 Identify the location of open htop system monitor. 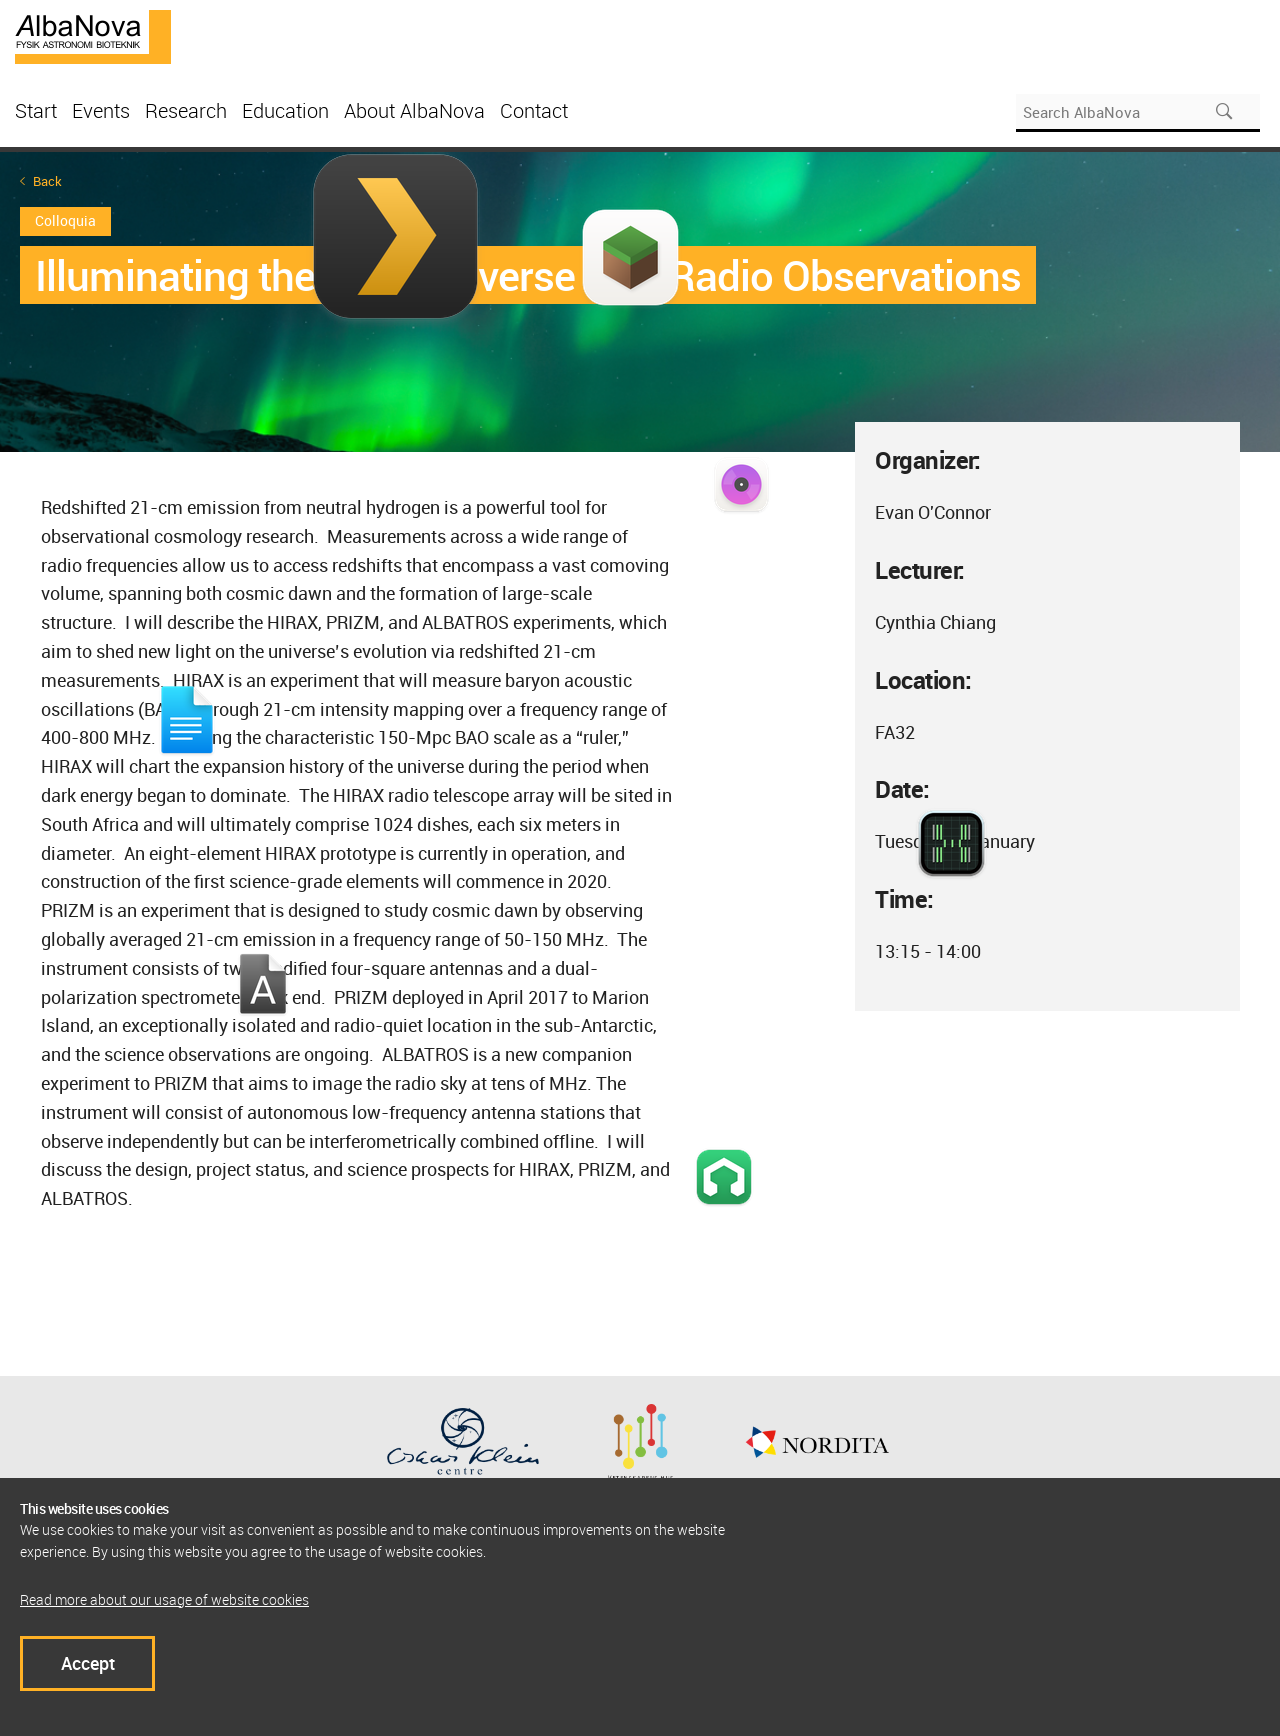
(951, 843).